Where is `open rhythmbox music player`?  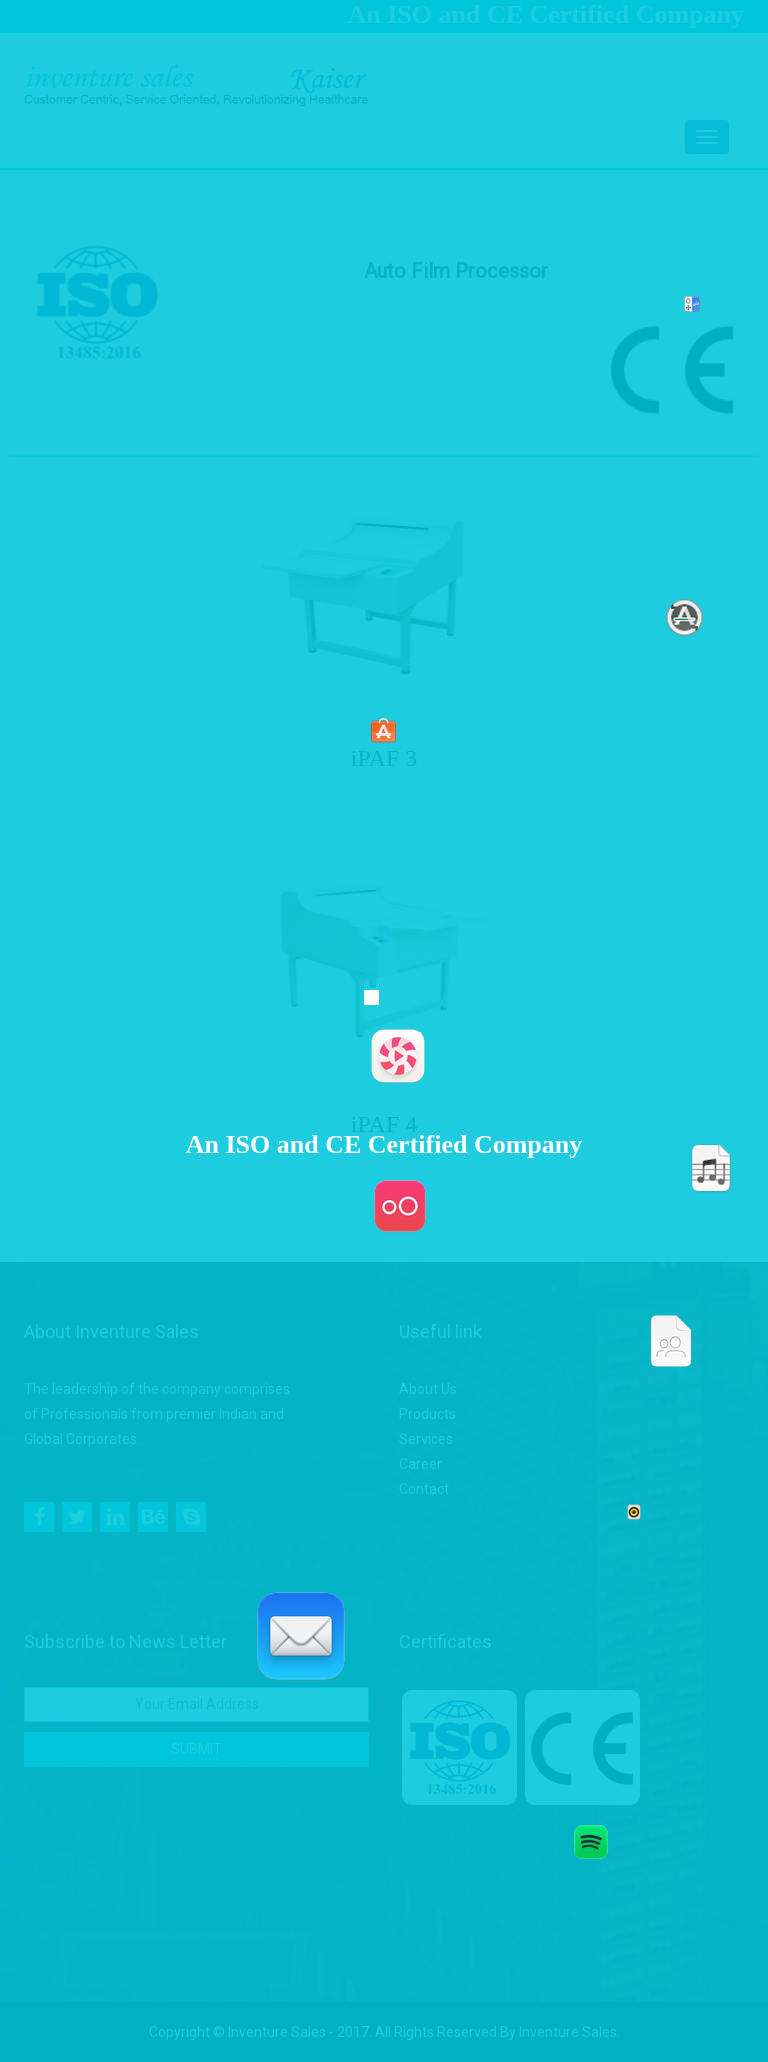
open rhythmbox music player is located at coordinates (634, 1512).